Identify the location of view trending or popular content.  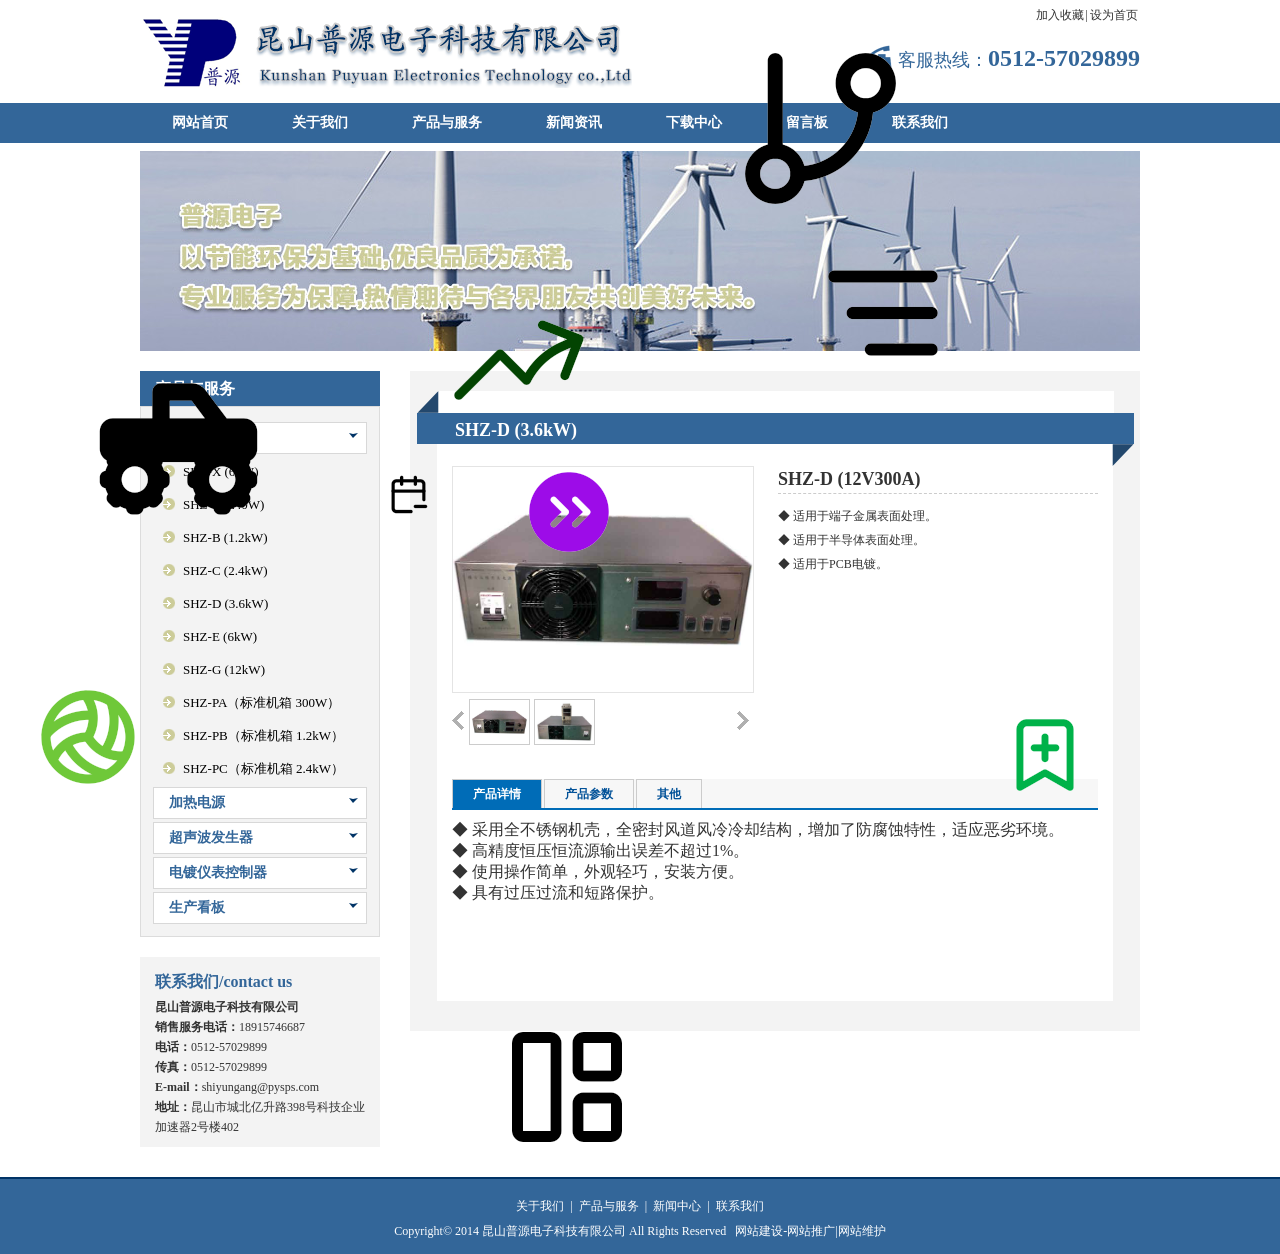
(518, 358).